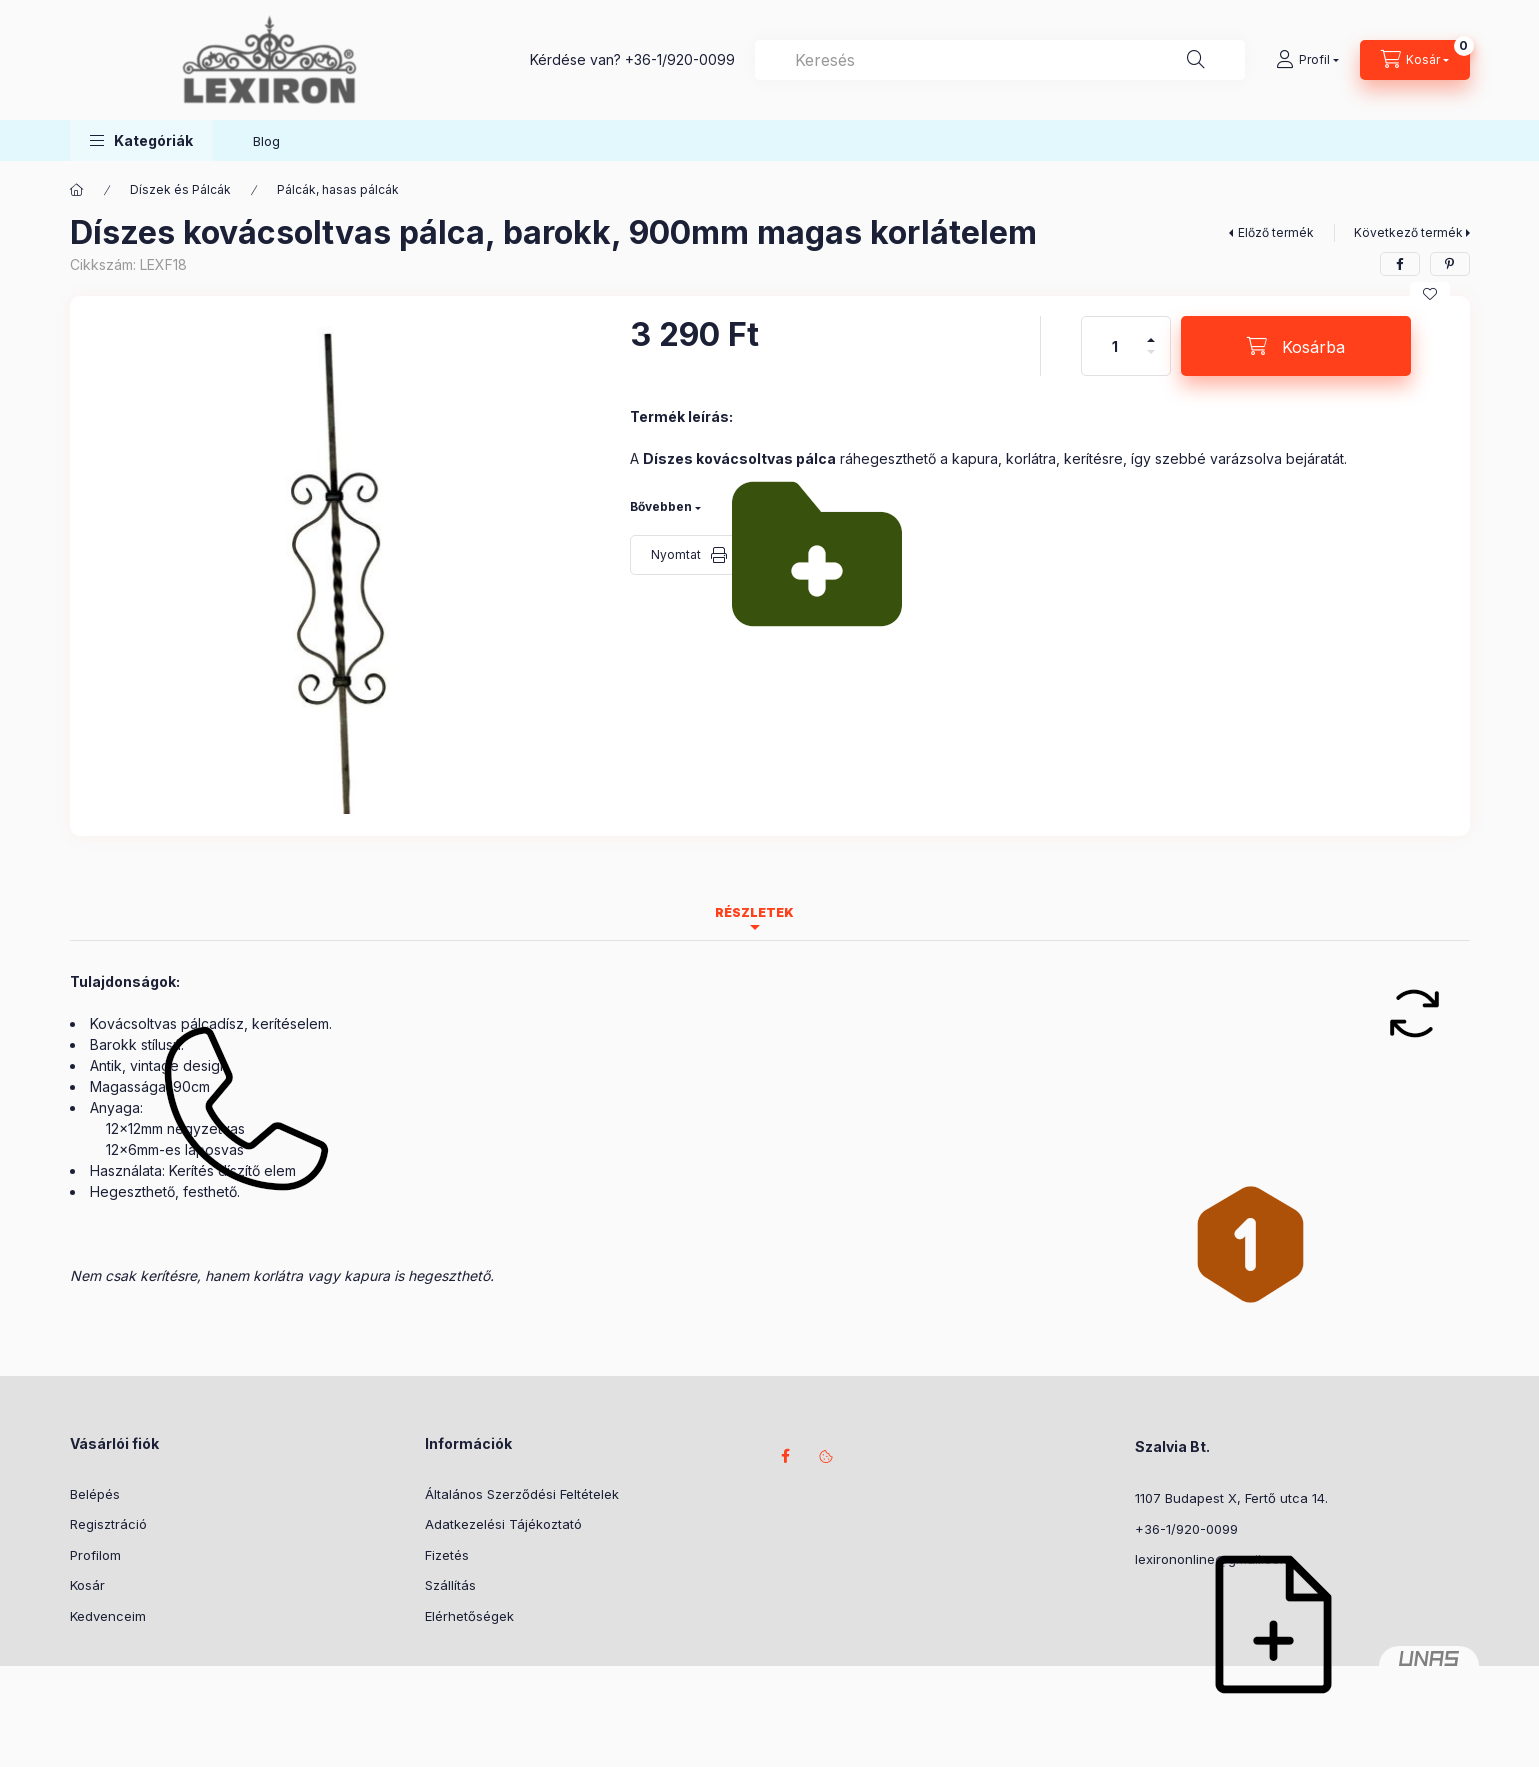  I want to click on create a new folder, so click(817, 554).